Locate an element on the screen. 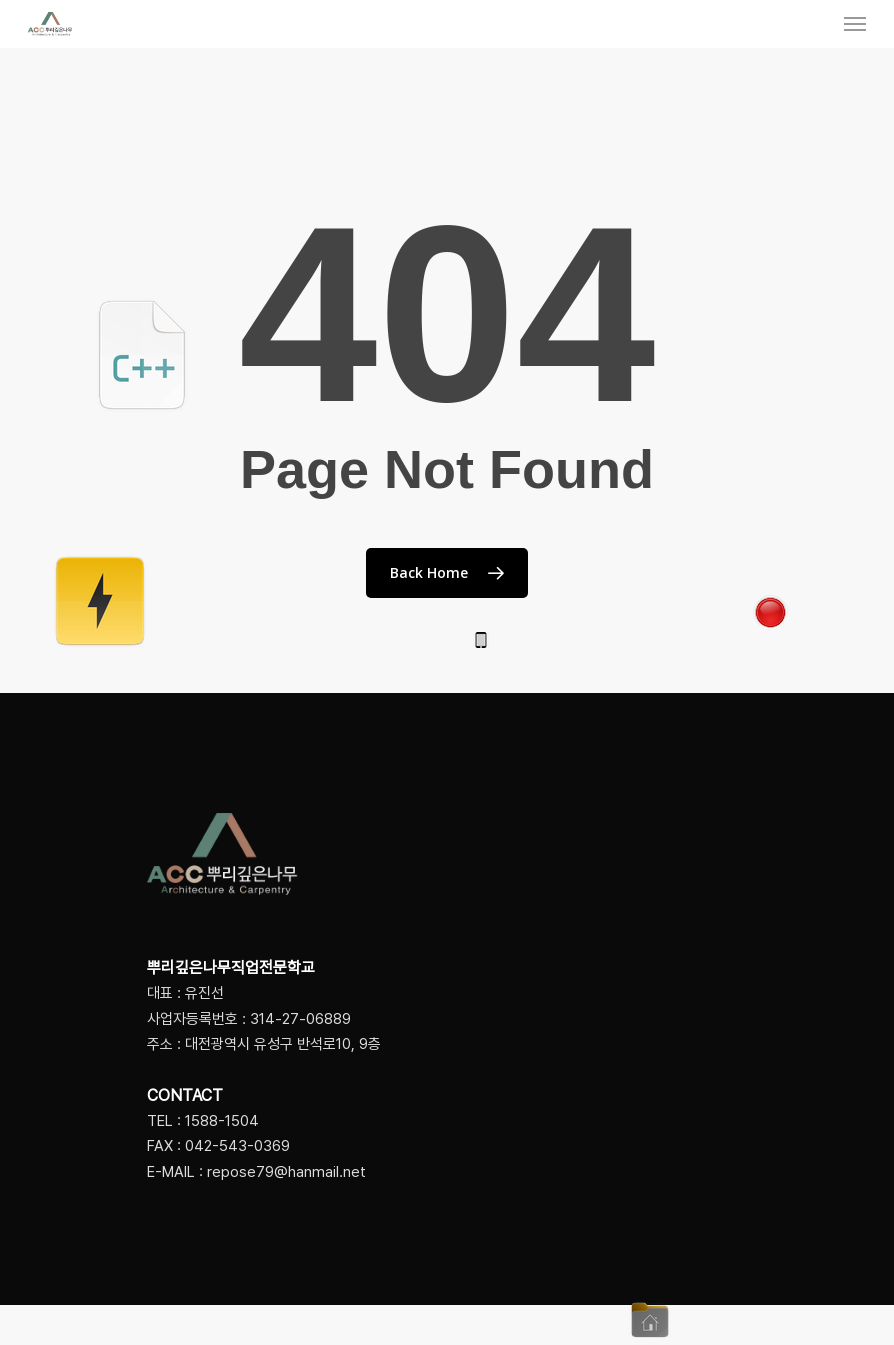  start recording audio or video is located at coordinates (770, 612).